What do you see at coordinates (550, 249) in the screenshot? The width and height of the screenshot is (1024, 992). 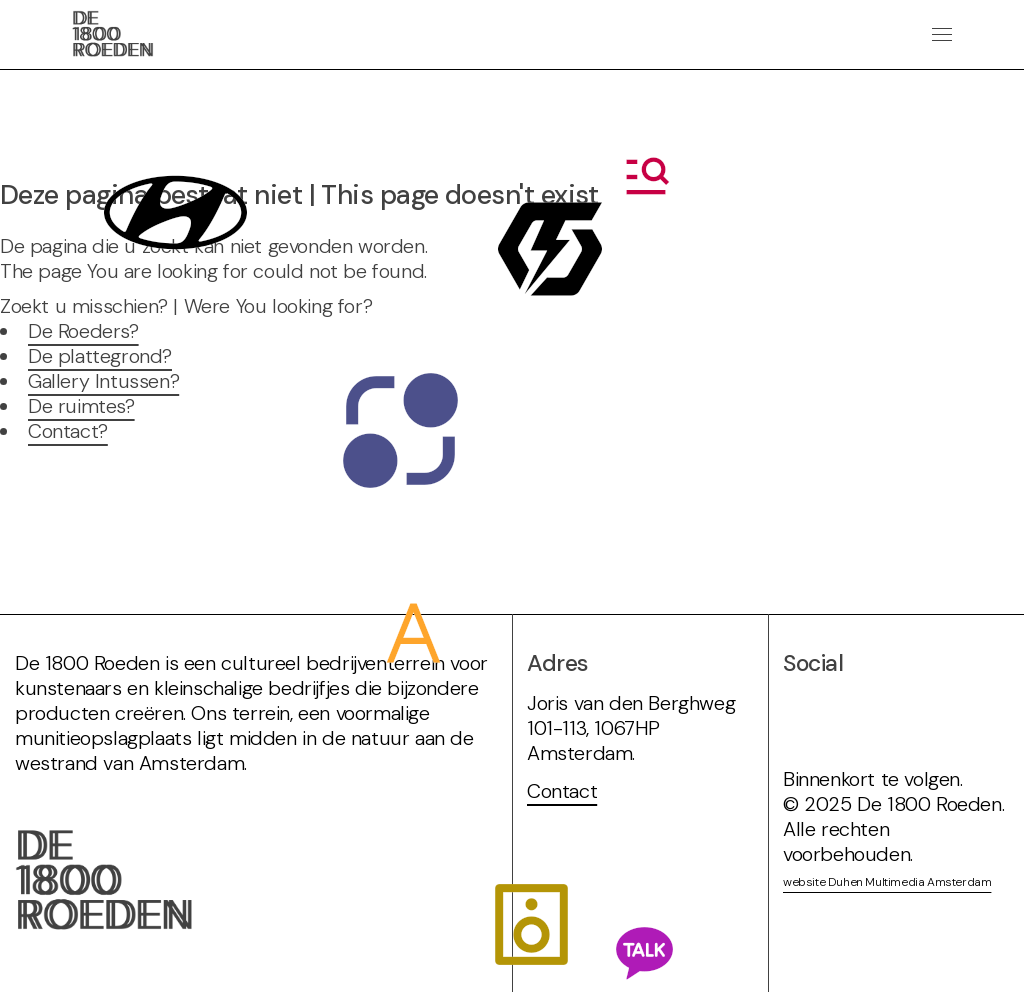 I see `visit the thunderstore mod repository` at bounding box center [550, 249].